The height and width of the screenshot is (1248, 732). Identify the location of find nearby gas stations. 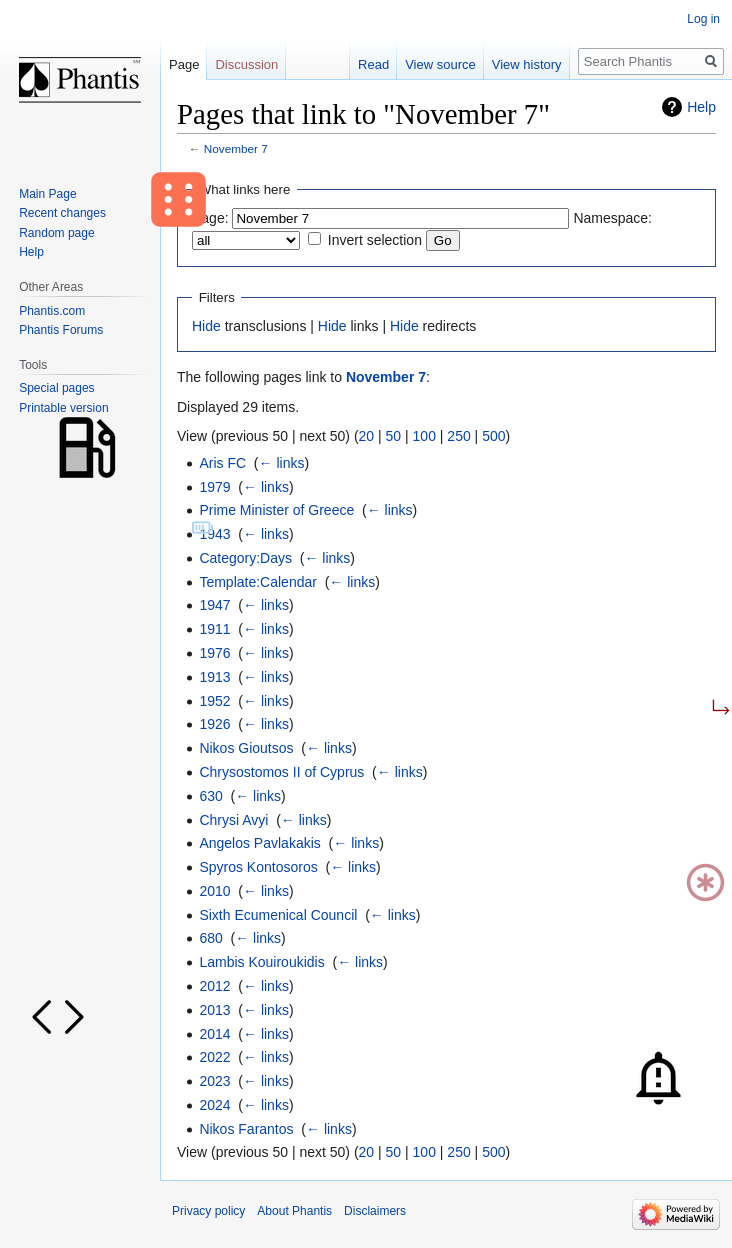
(86, 447).